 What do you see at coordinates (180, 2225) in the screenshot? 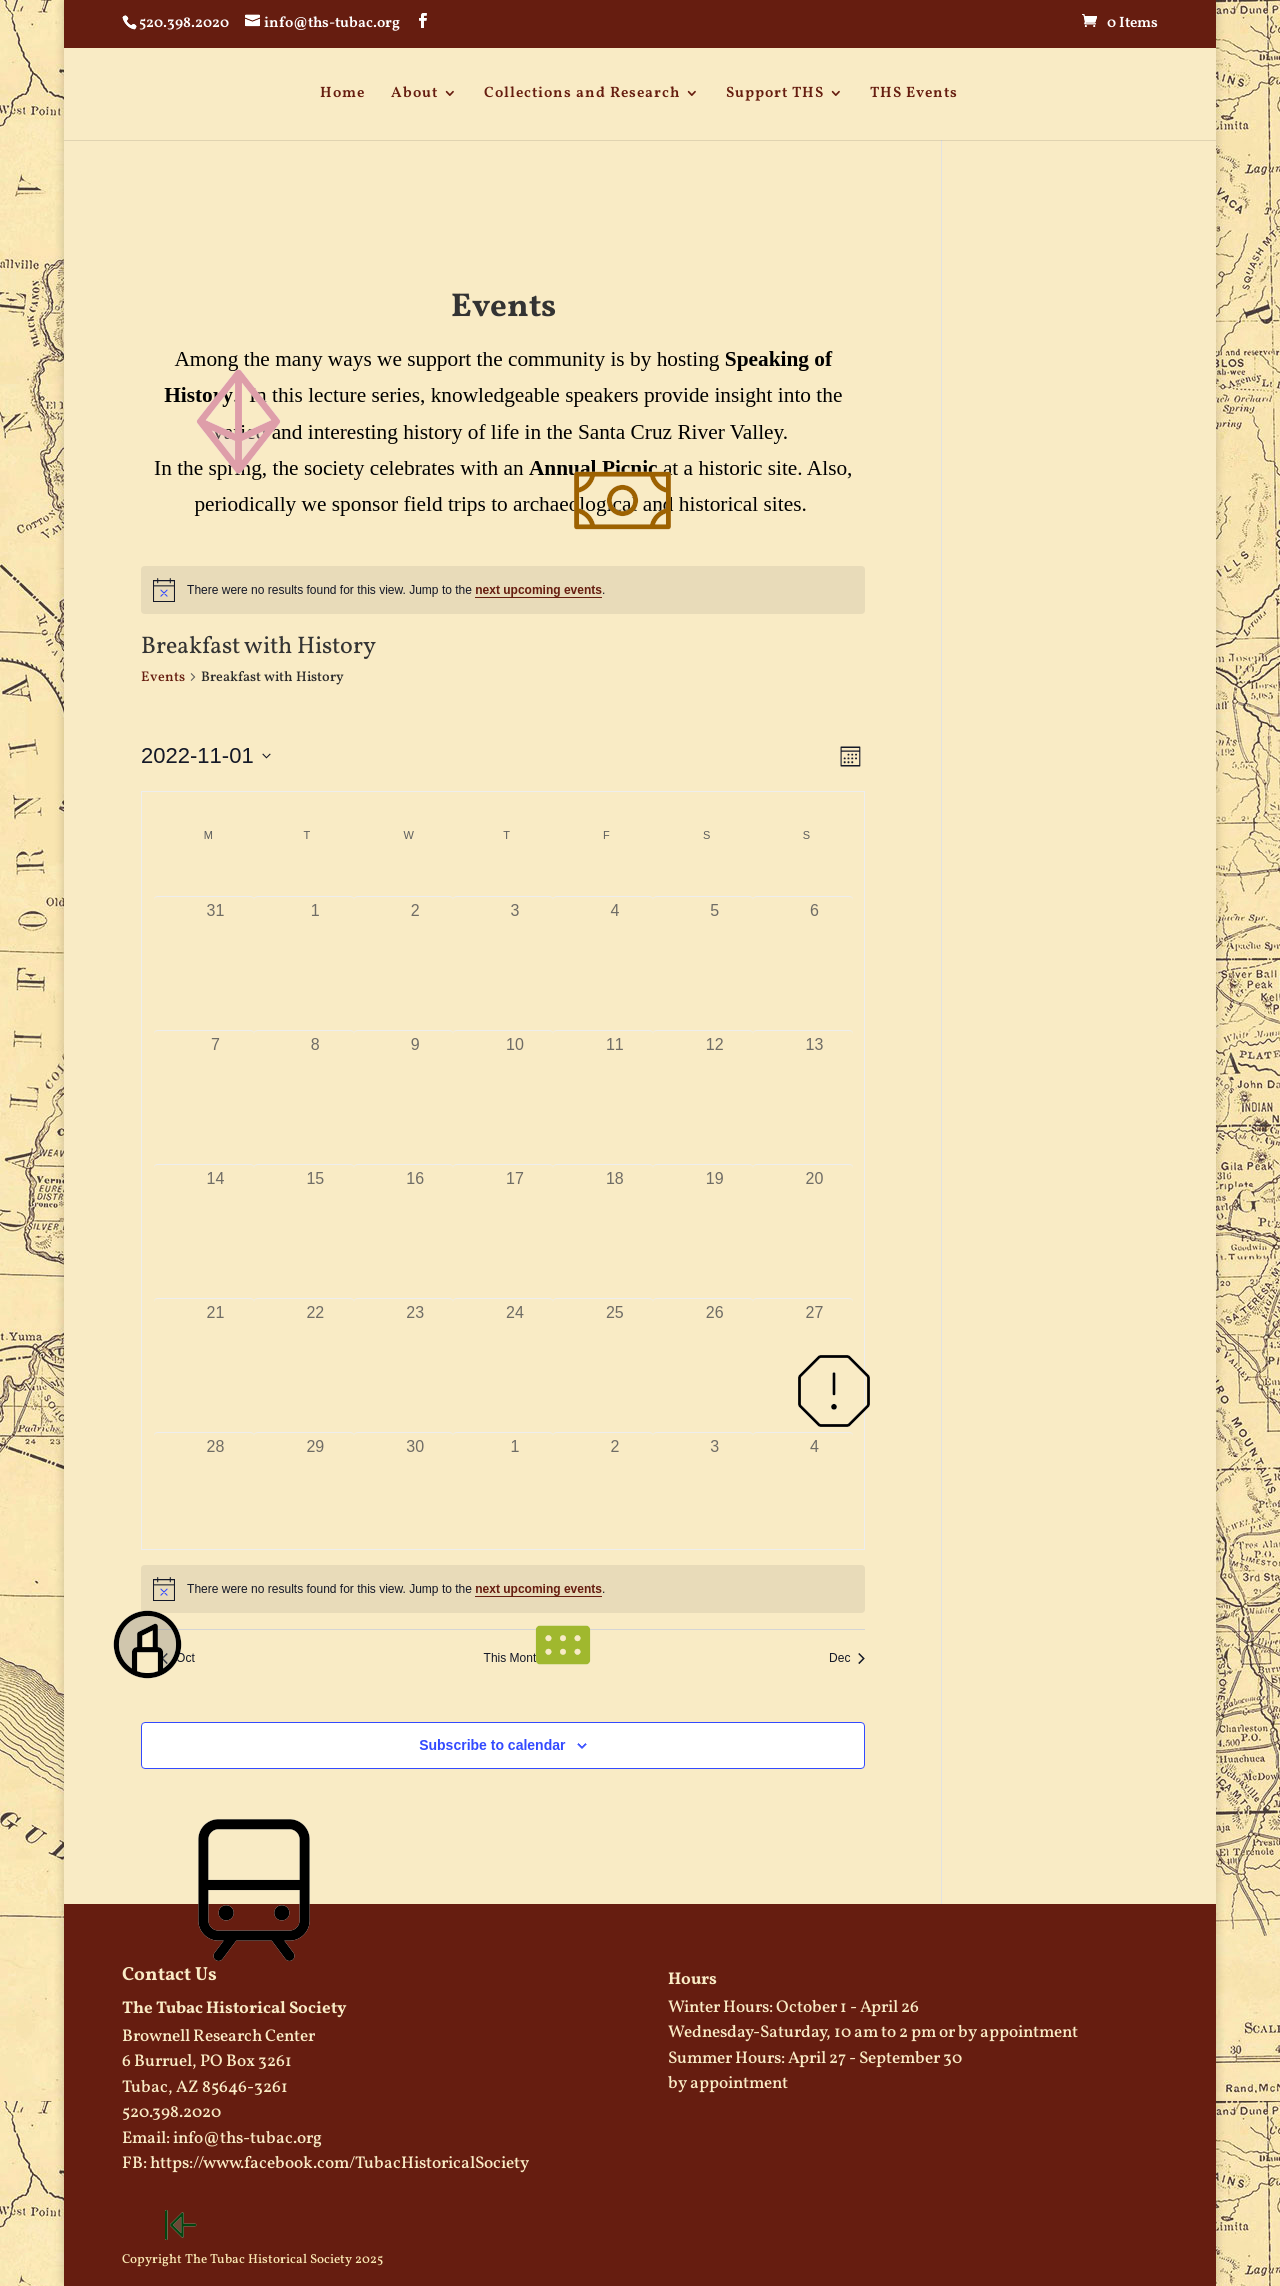
I see `go back to the beginning` at bounding box center [180, 2225].